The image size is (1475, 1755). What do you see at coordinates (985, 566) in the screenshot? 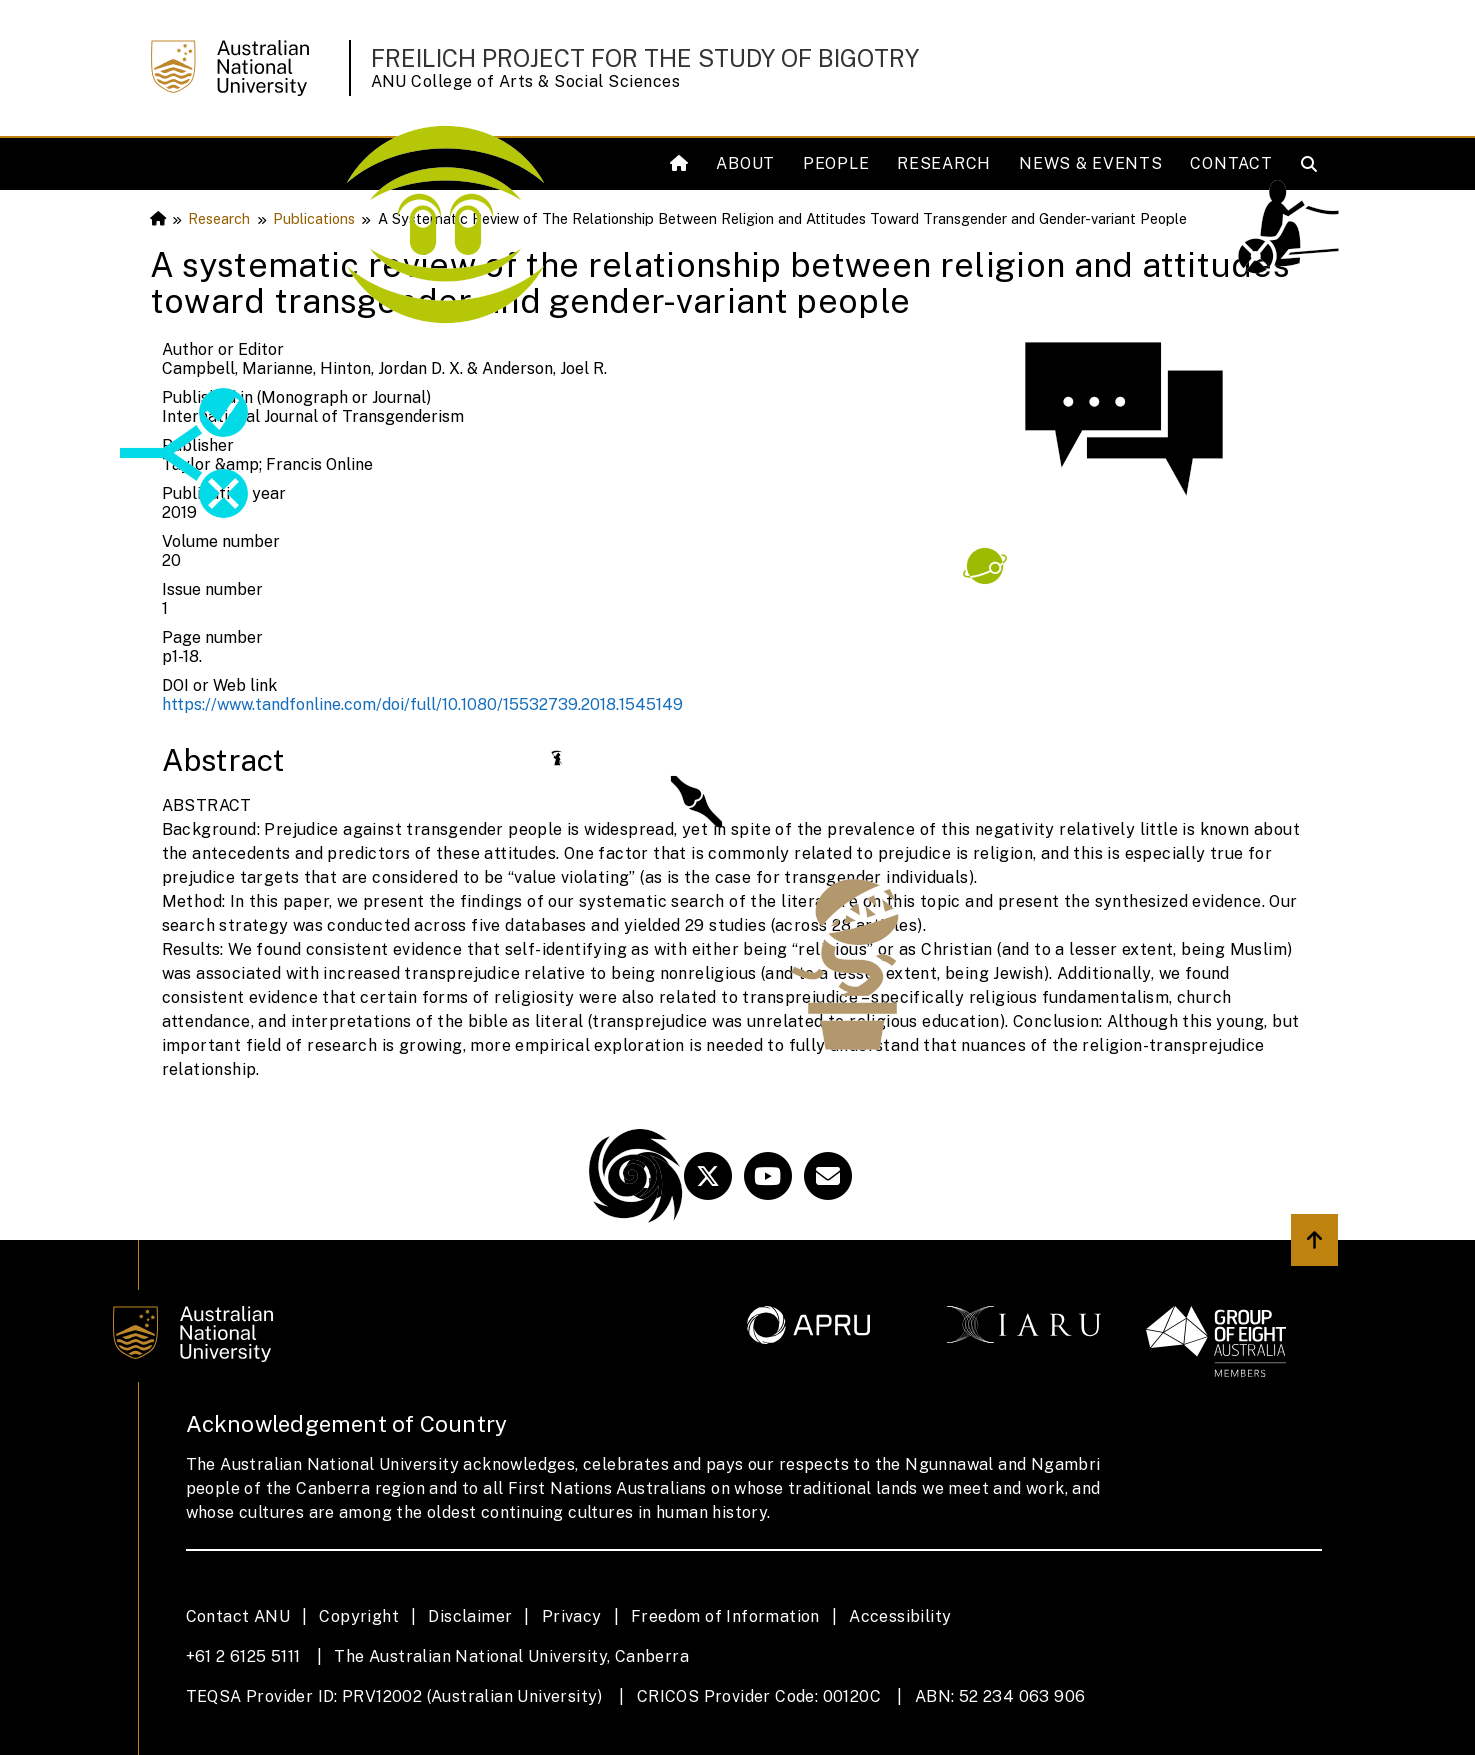
I see `view orbital mechanics or space simulation settings` at bounding box center [985, 566].